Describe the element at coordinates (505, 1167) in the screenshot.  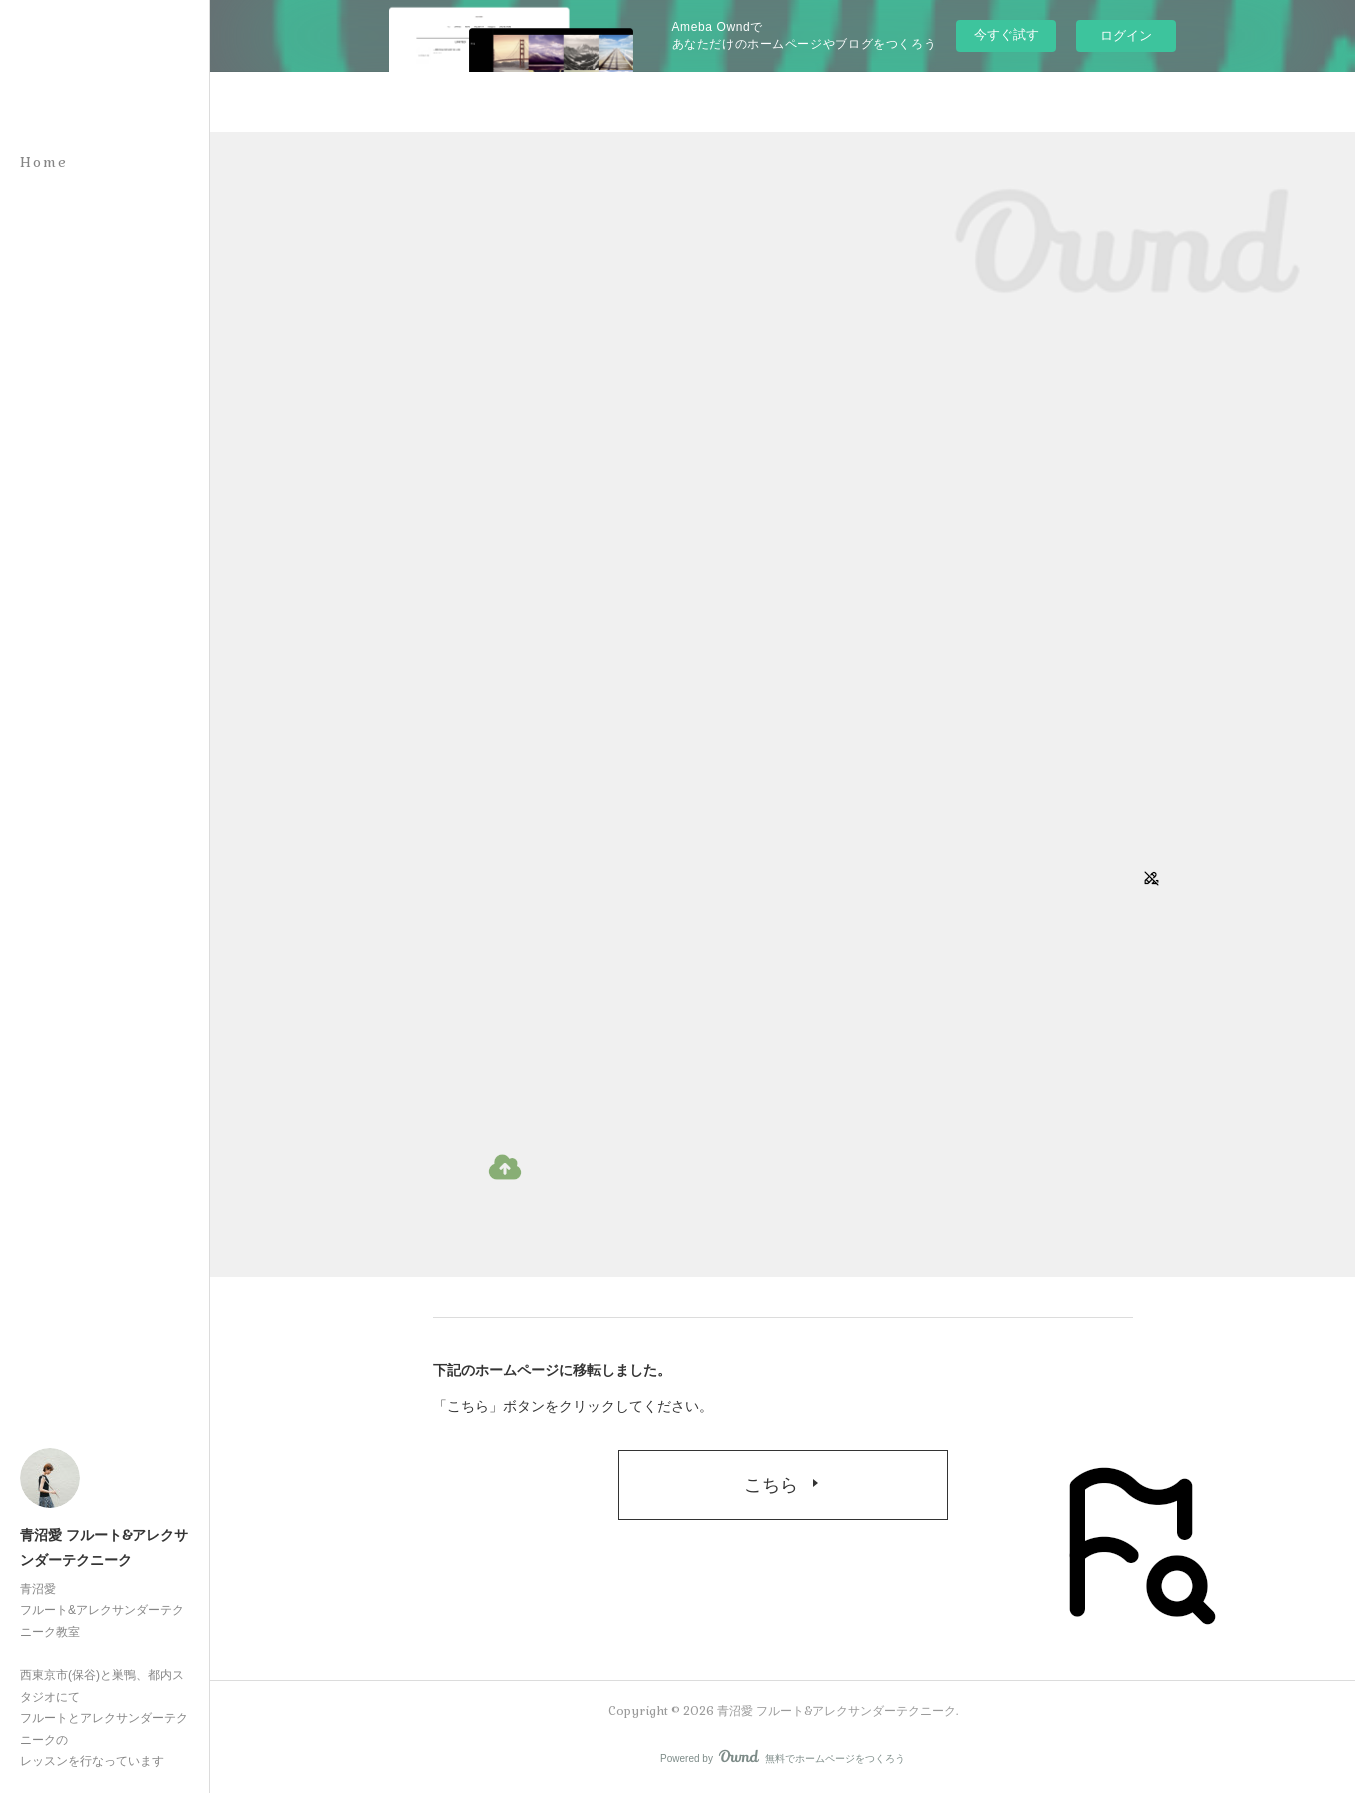
I see `upload file to cloud storage` at that location.